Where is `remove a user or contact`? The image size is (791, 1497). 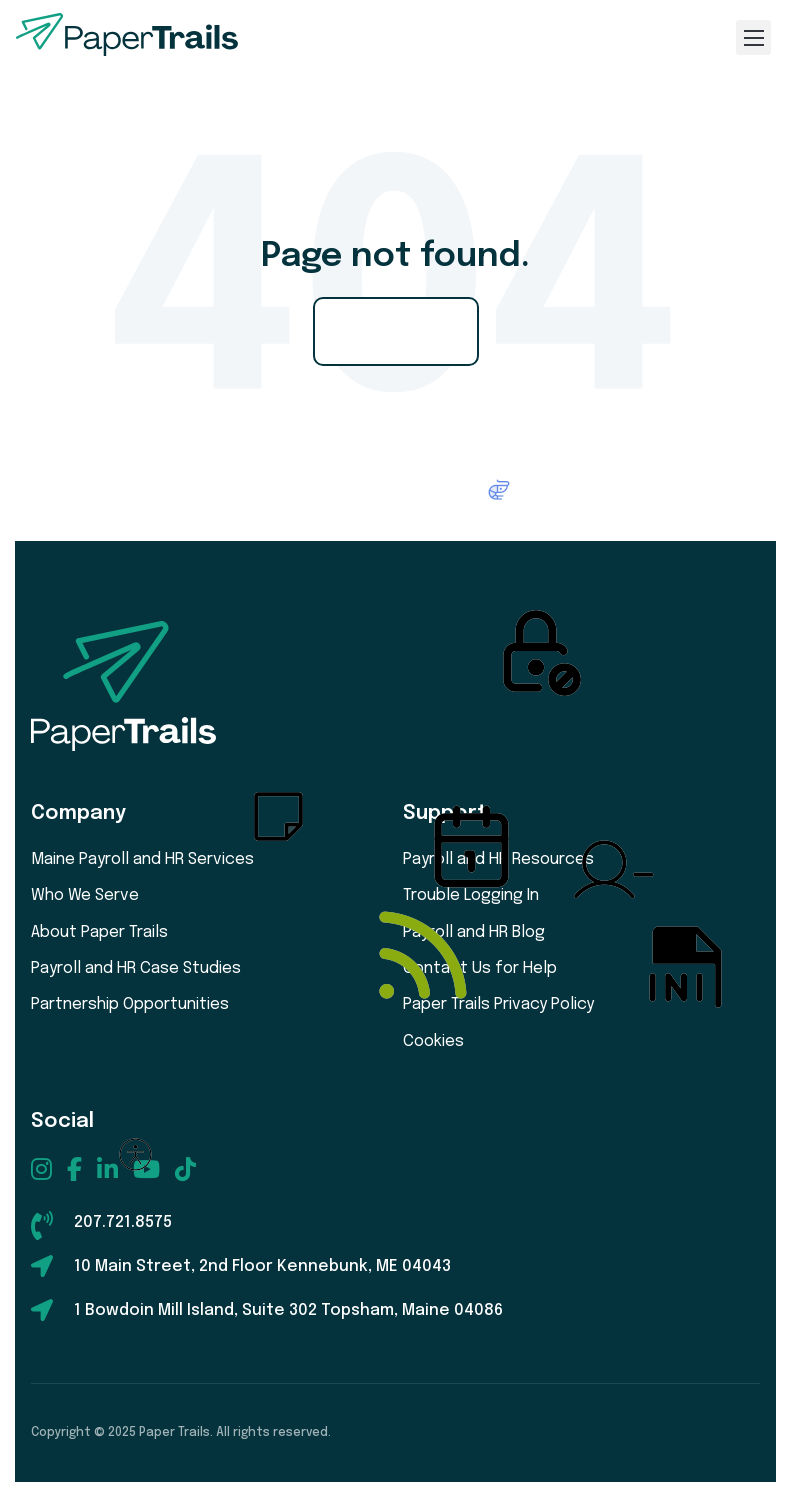 remove a user or contact is located at coordinates (611, 872).